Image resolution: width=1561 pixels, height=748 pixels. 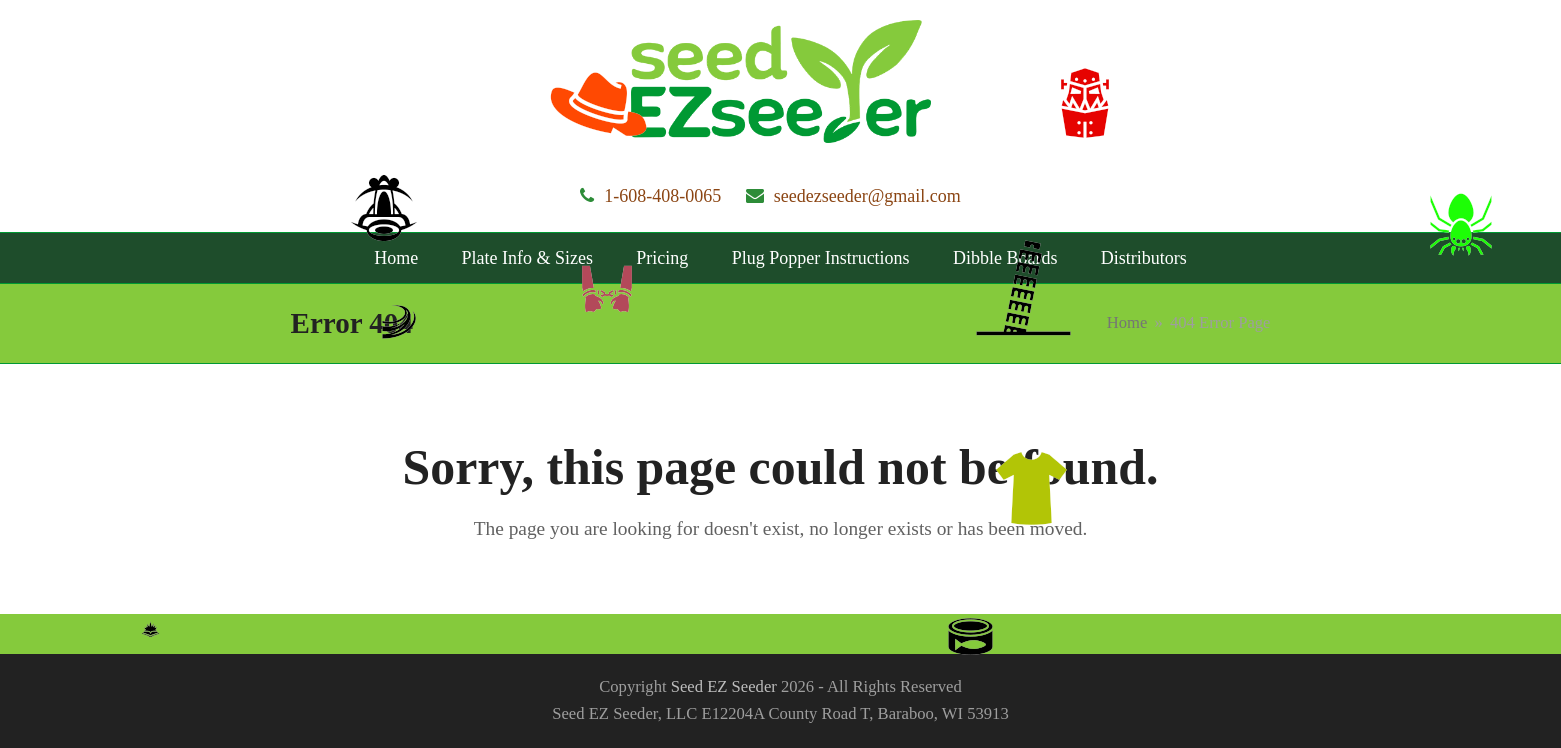 I want to click on view Italian landmarks or attractions, so click(x=1023, y=287).